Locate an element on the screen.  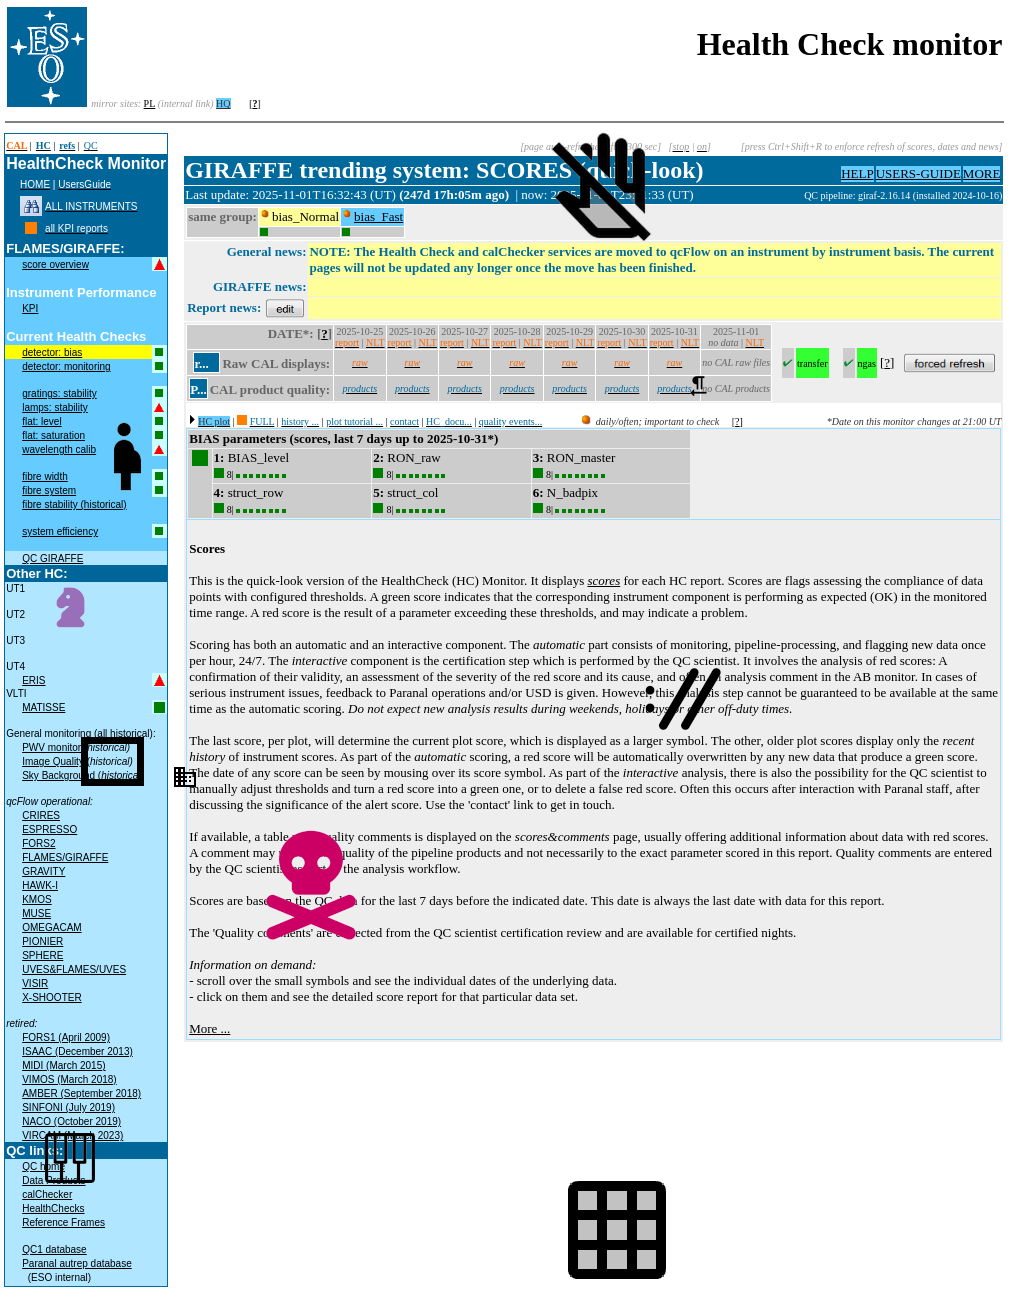
switch text direction to right-to-left is located at coordinates (698, 386).